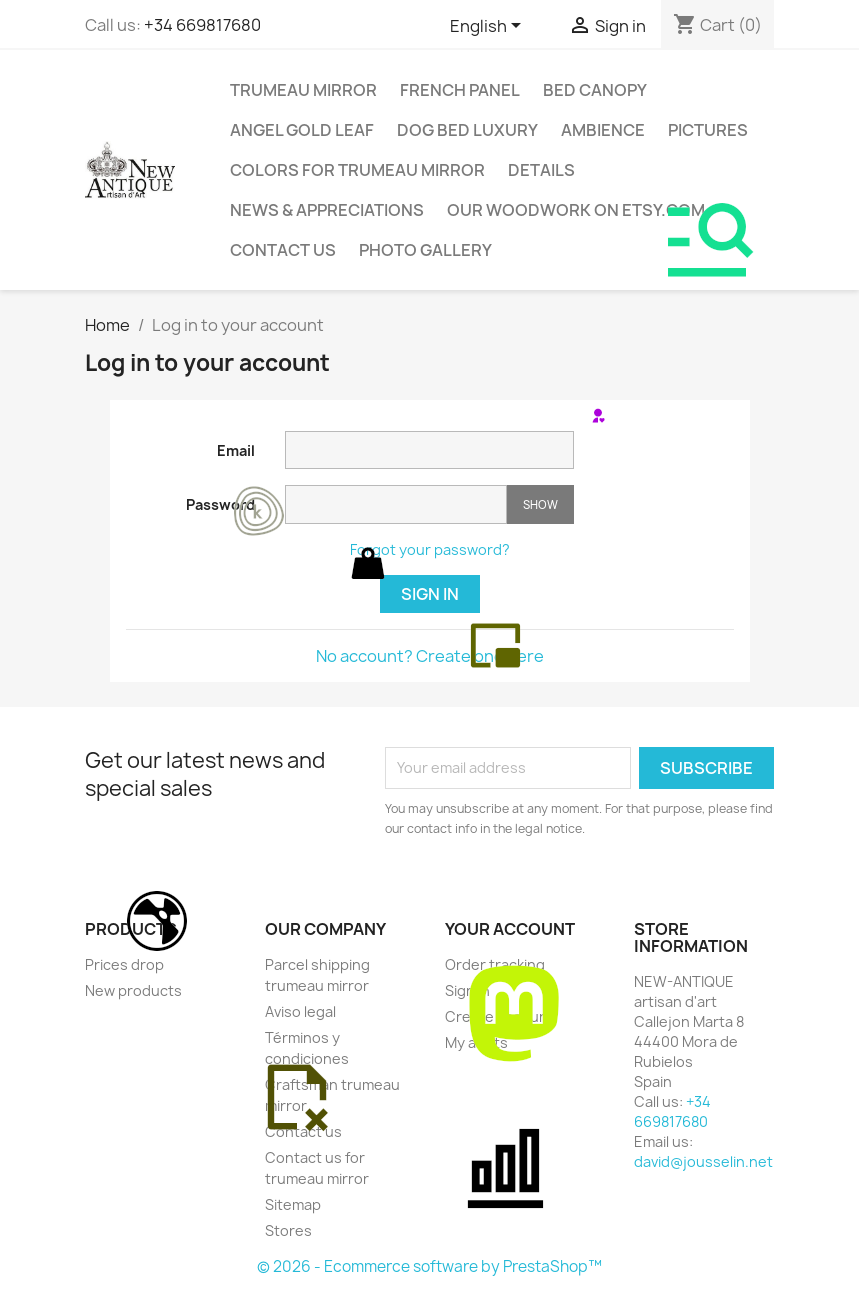 This screenshot has width=859, height=1293. What do you see at coordinates (512, 1013) in the screenshot?
I see `open Mastodon app` at bounding box center [512, 1013].